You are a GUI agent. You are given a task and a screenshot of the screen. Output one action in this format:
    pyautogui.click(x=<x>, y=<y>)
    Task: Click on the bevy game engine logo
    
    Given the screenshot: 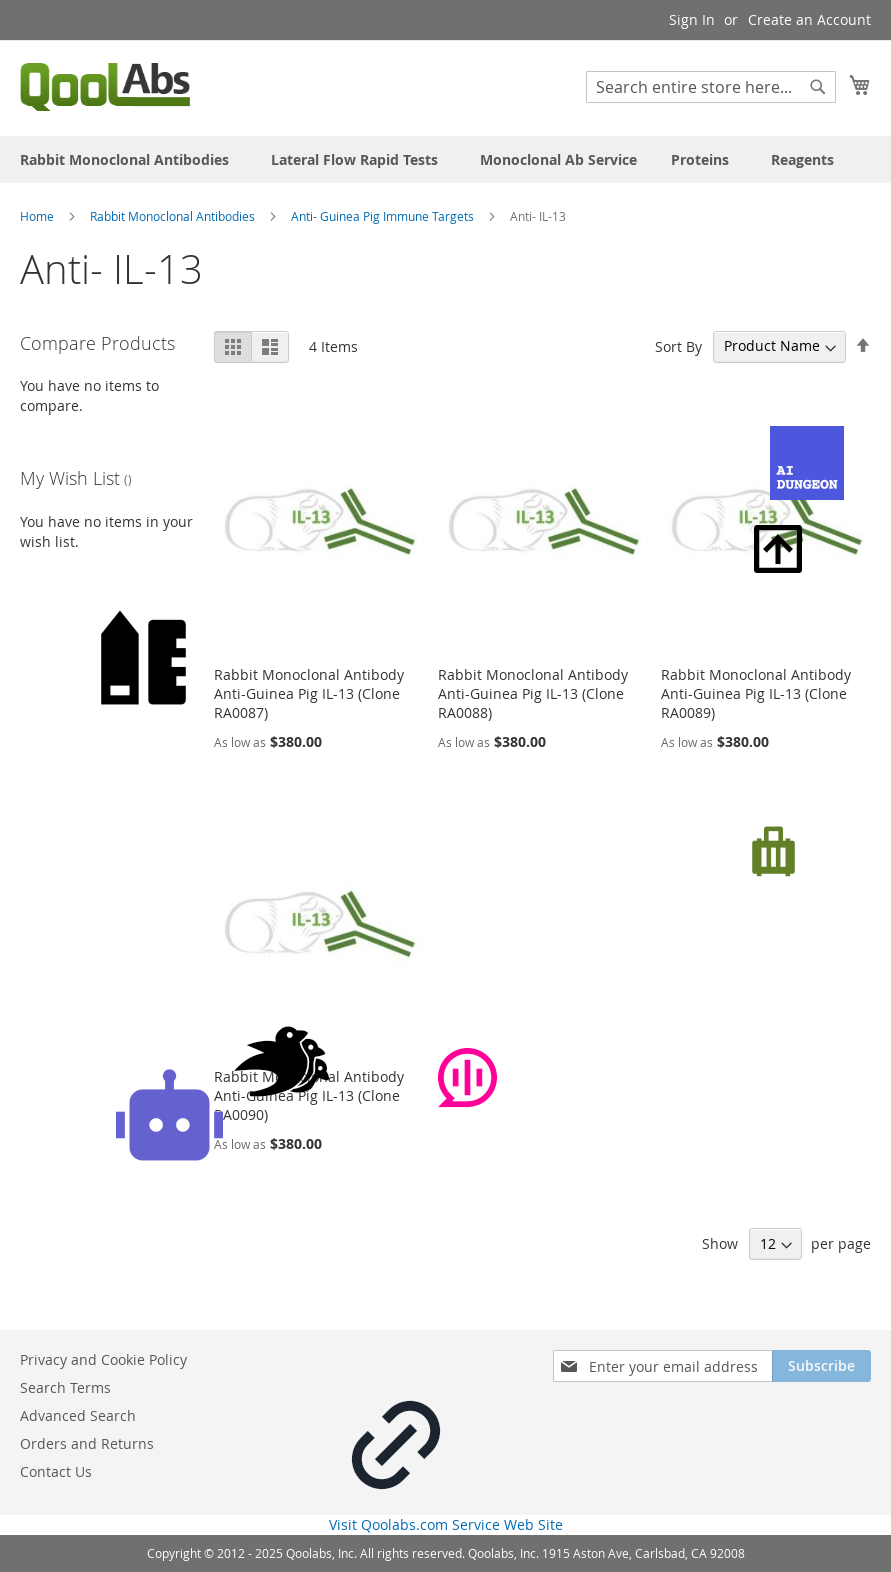 What is the action you would take?
    pyautogui.click(x=281, y=1061)
    